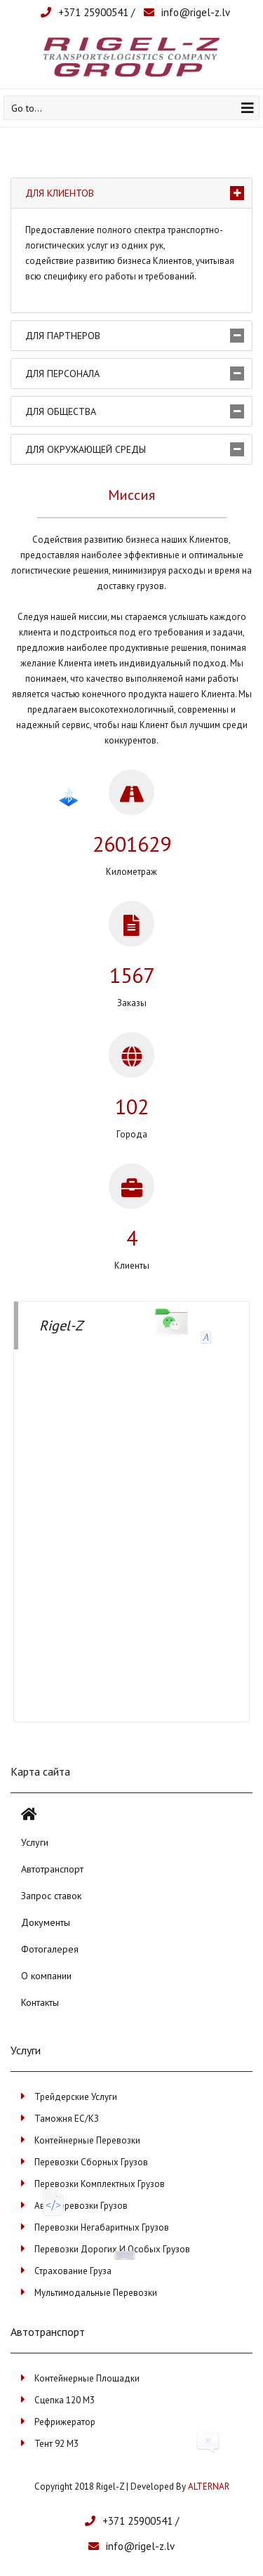 The width and height of the screenshot is (263, 2576). Describe the element at coordinates (171, 1322) in the screenshot. I see `open wechat files folder` at that location.